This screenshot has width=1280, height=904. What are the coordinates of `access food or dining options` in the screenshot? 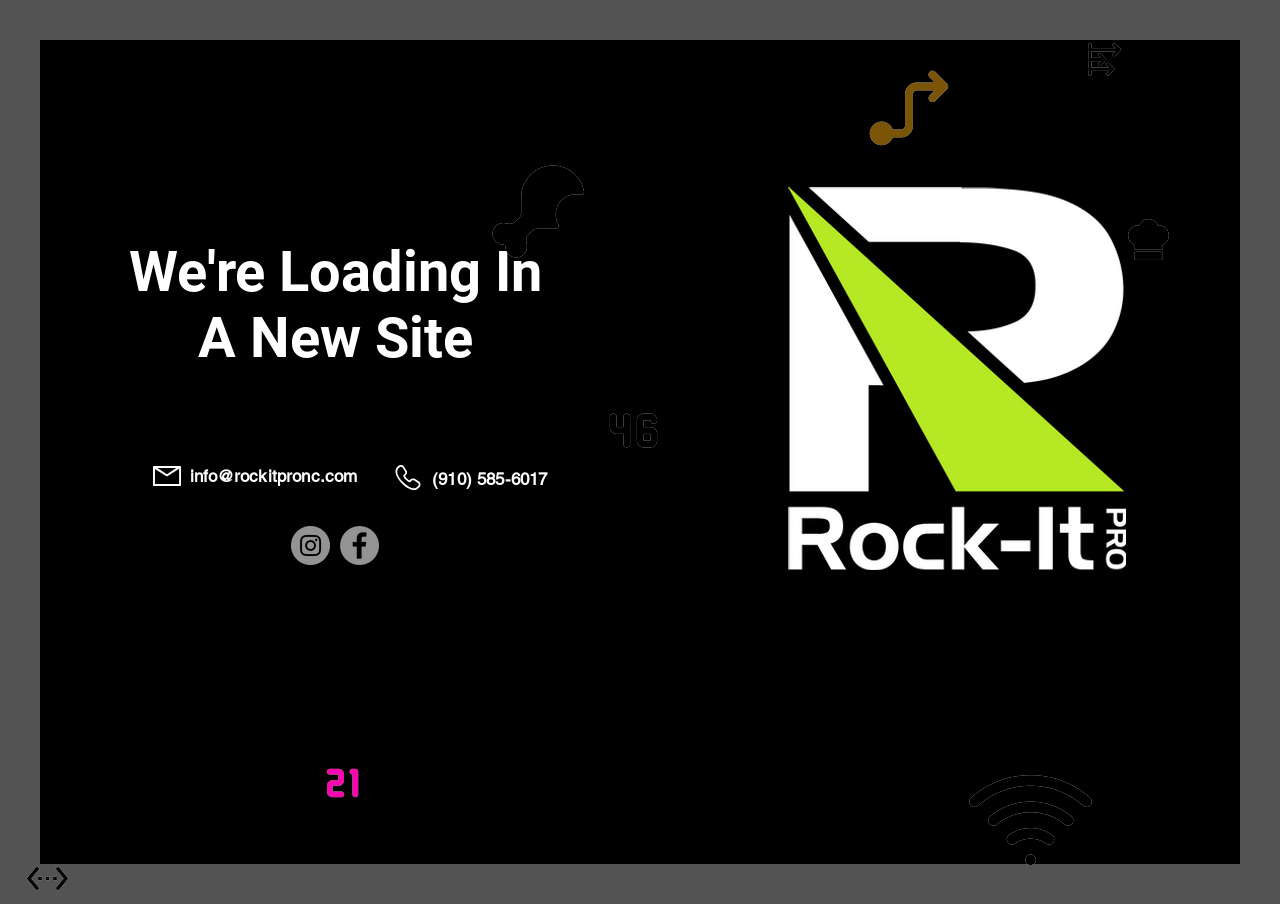 It's located at (538, 211).